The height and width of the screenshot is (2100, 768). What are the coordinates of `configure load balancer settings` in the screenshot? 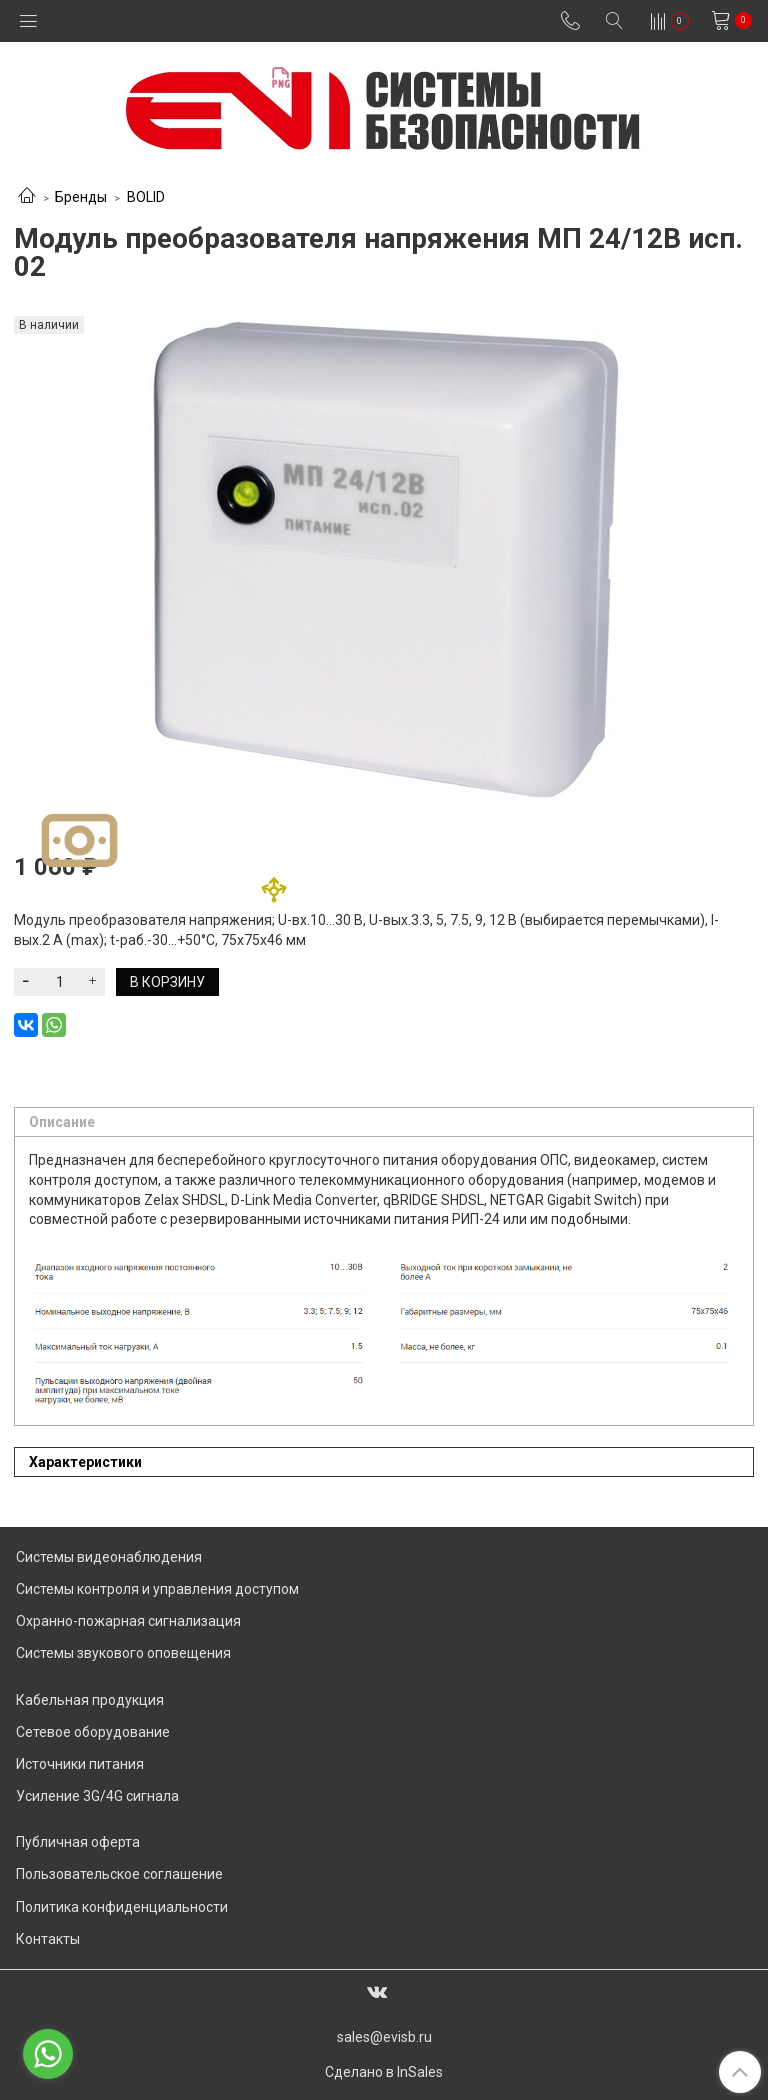 It's located at (274, 890).